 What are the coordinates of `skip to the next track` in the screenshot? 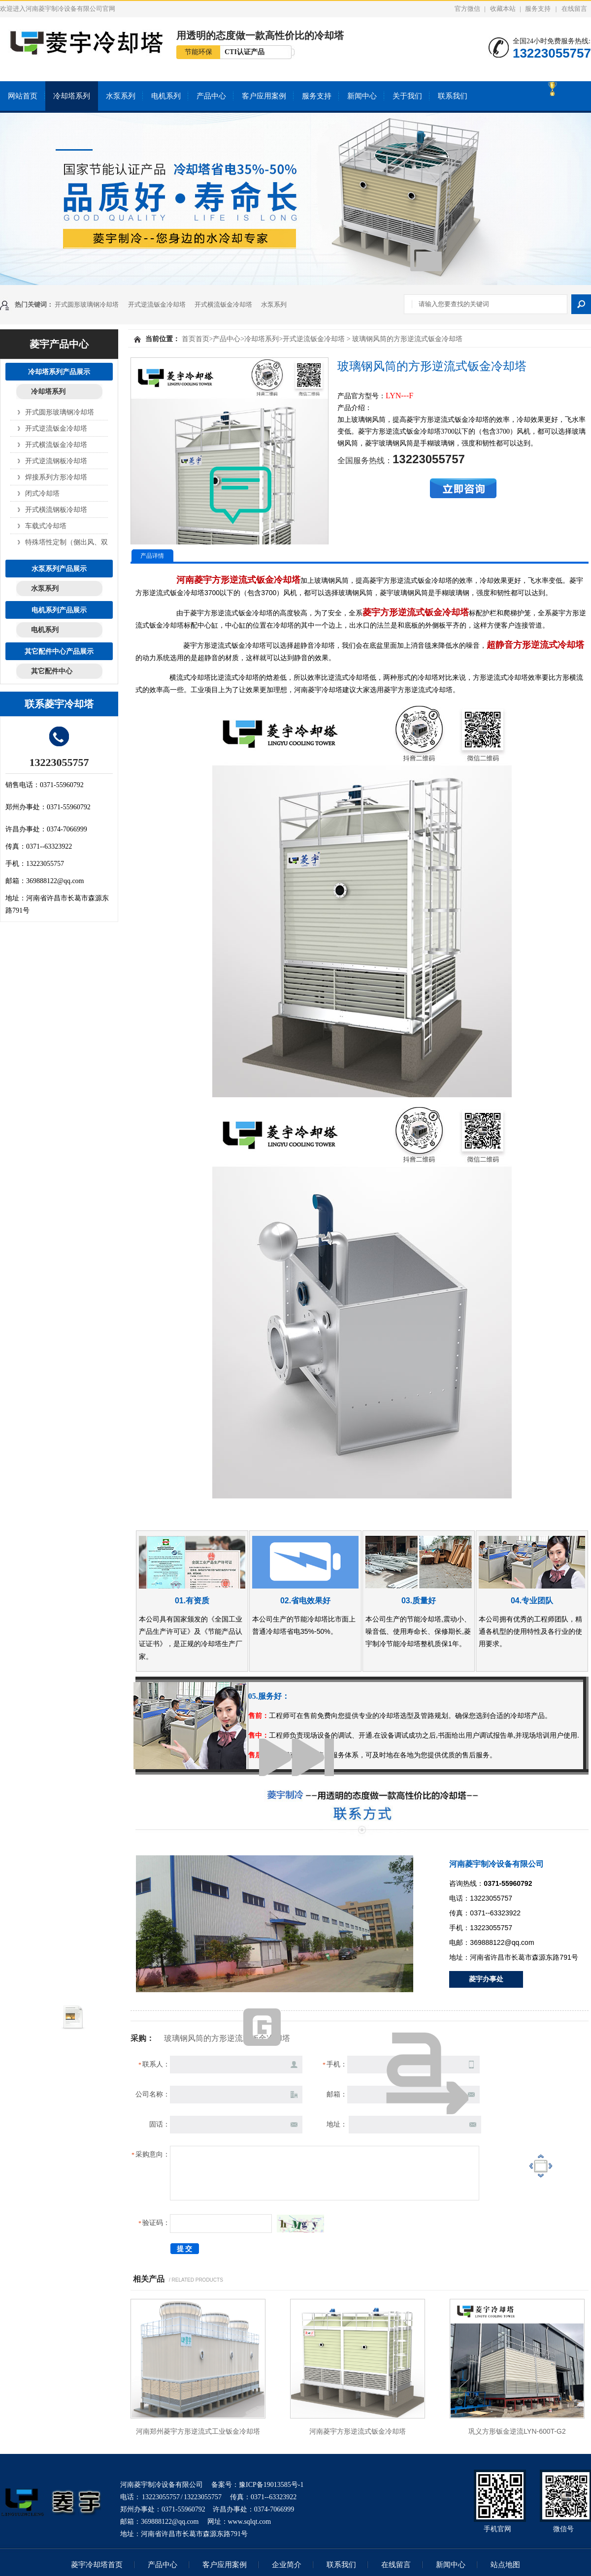 It's located at (296, 1757).